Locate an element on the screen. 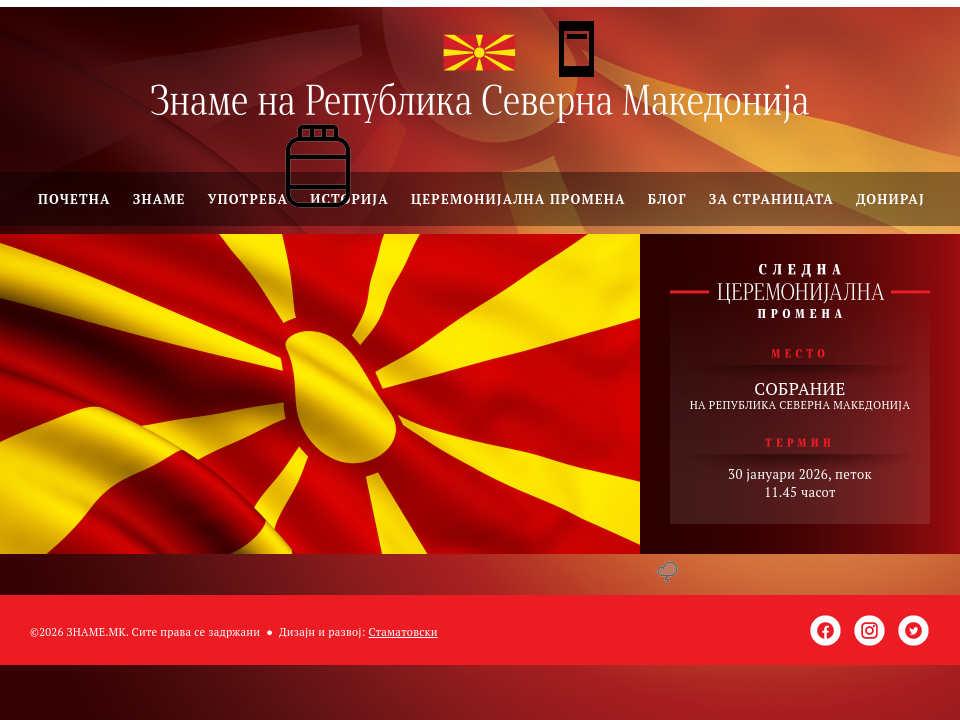 This screenshot has height=720, width=960. indicates thunderstorm or severe weather conditions is located at coordinates (667, 572).